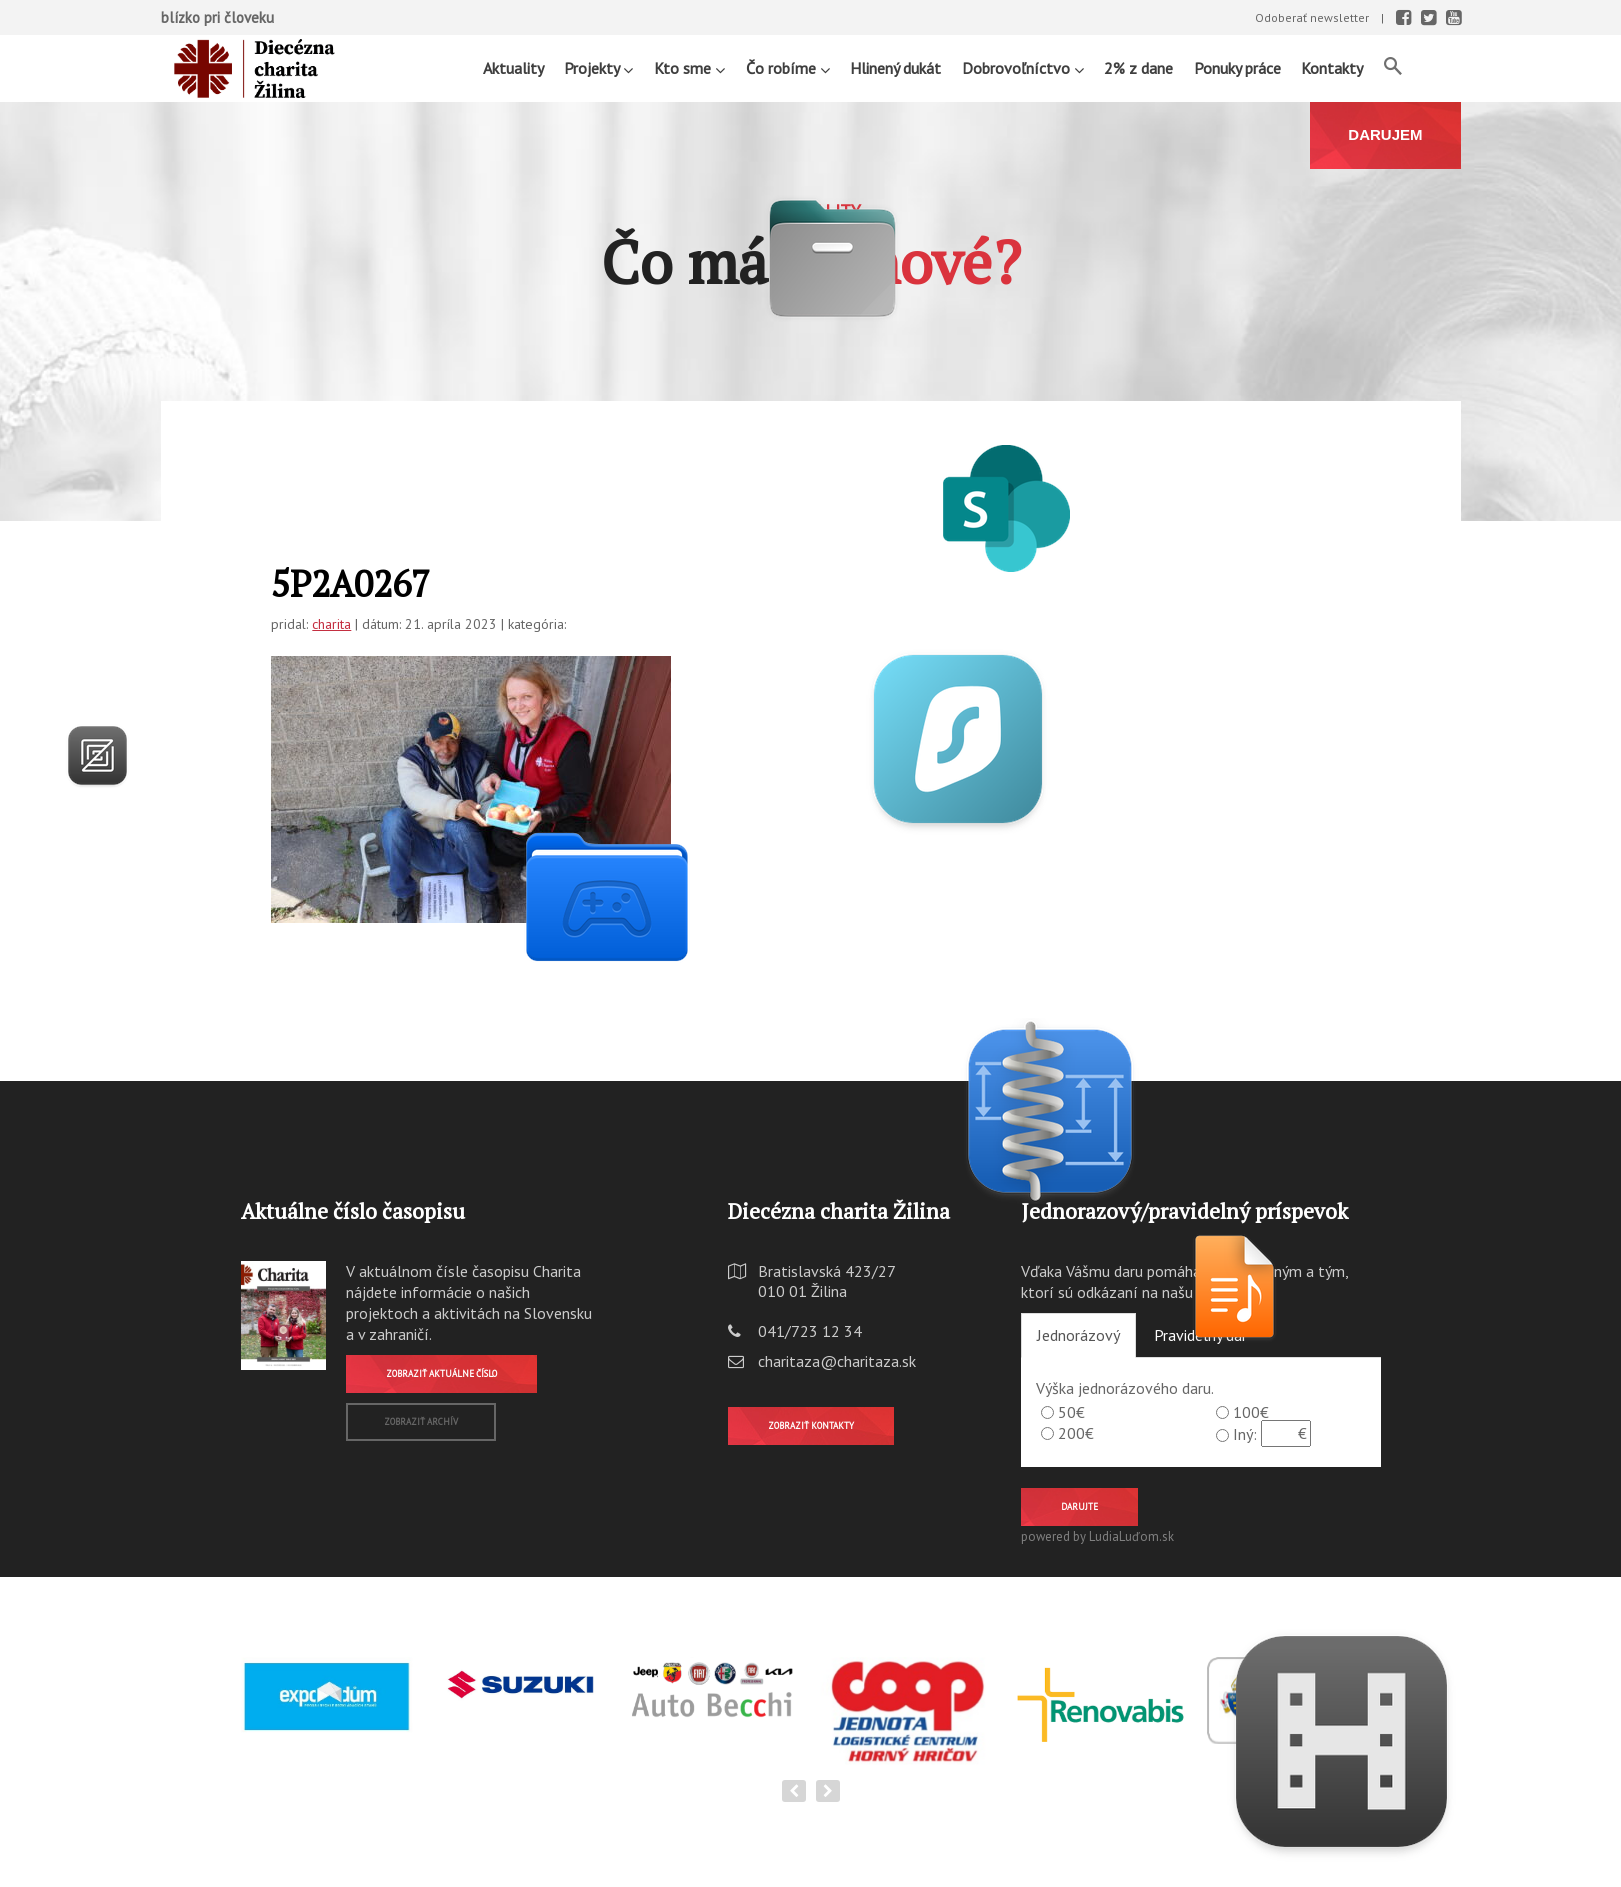  Describe the element at coordinates (1050, 1111) in the screenshot. I see `open the Elastic app` at that location.